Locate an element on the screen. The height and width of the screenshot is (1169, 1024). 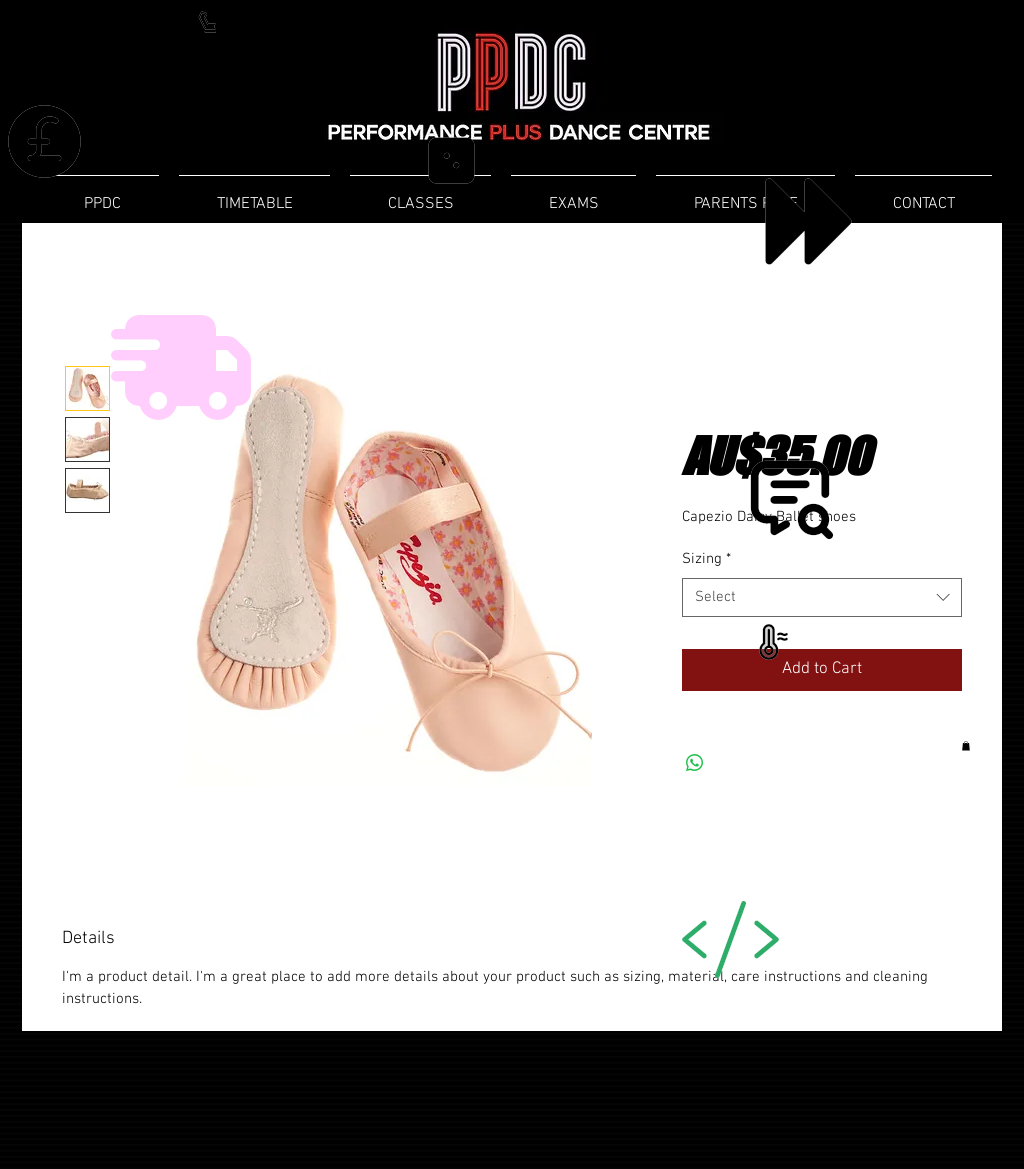
indicates high temperature or heat warning is located at coordinates (770, 642).